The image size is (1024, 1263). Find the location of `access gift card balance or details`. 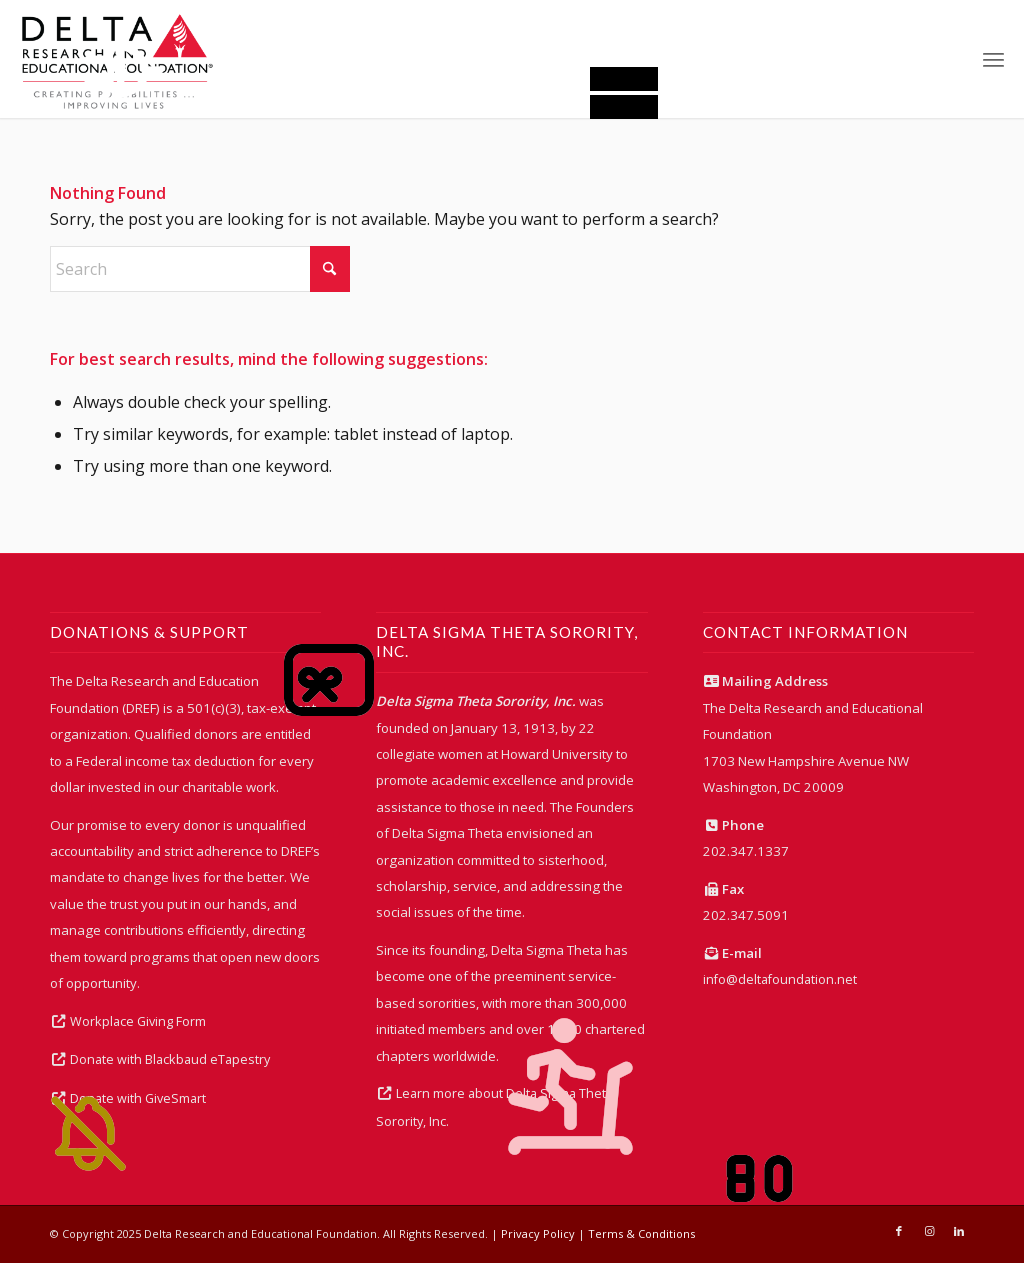

access gift card balance or details is located at coordinates (329, 680).